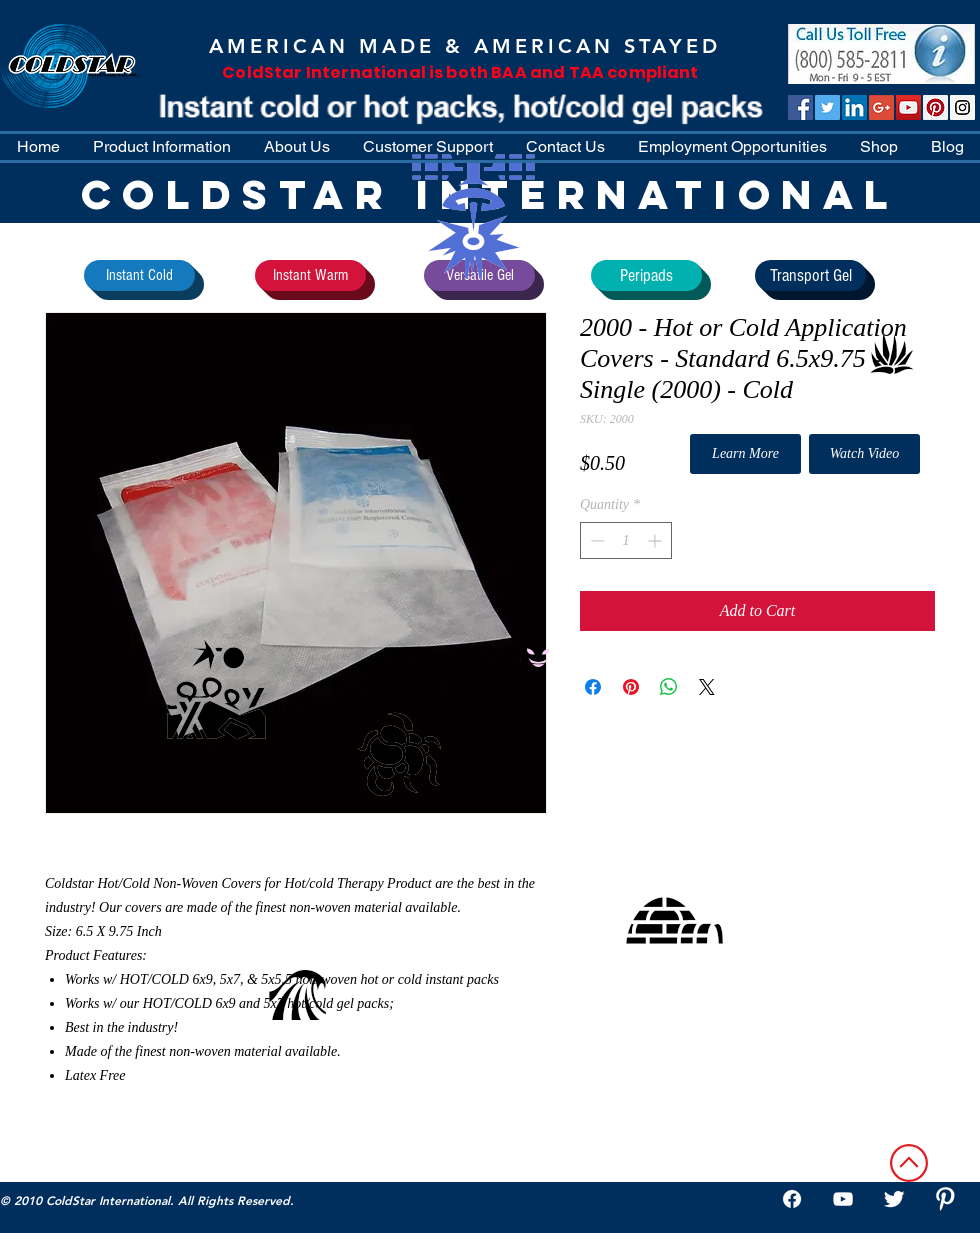 The height and width of the screenshot is (1233, 980). What do you see at coordinates (399, 754) in the screenshot?
I see `indicates an infested or corrupted enemy type` at bounding box center [399, 754].